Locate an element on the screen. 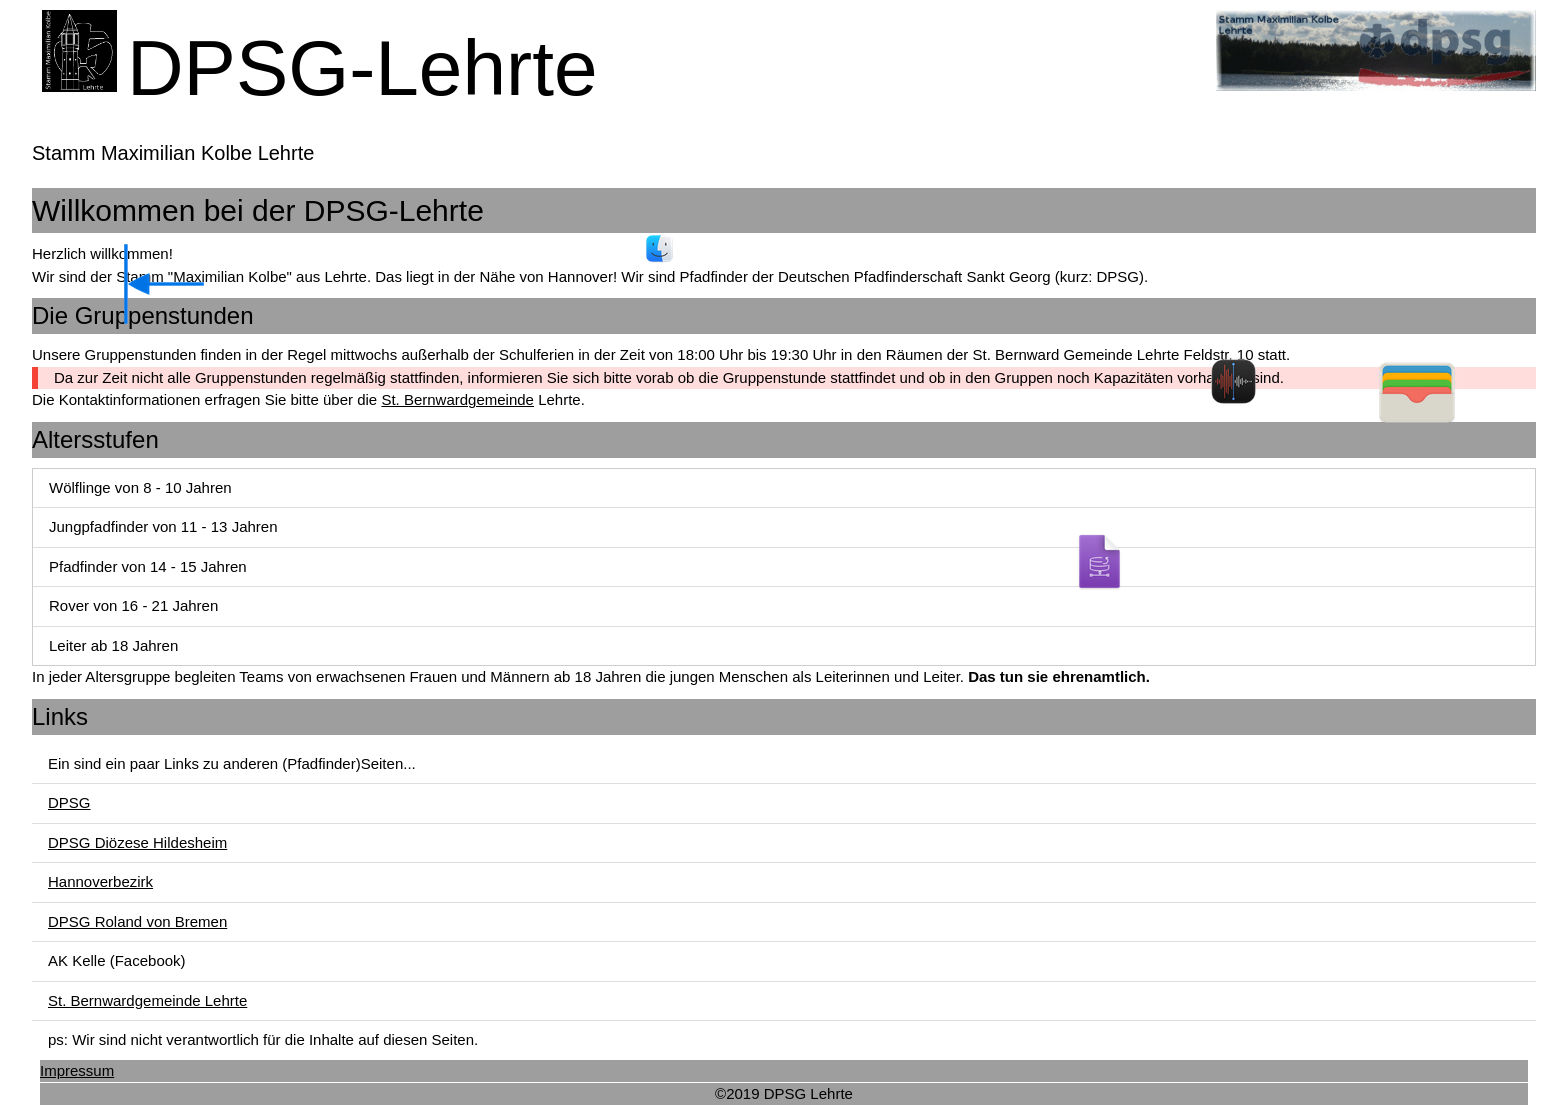 The height and width of the screenshot is (1105, 1568). access wallet settings and preferences is located at coordinates (1417, 392).